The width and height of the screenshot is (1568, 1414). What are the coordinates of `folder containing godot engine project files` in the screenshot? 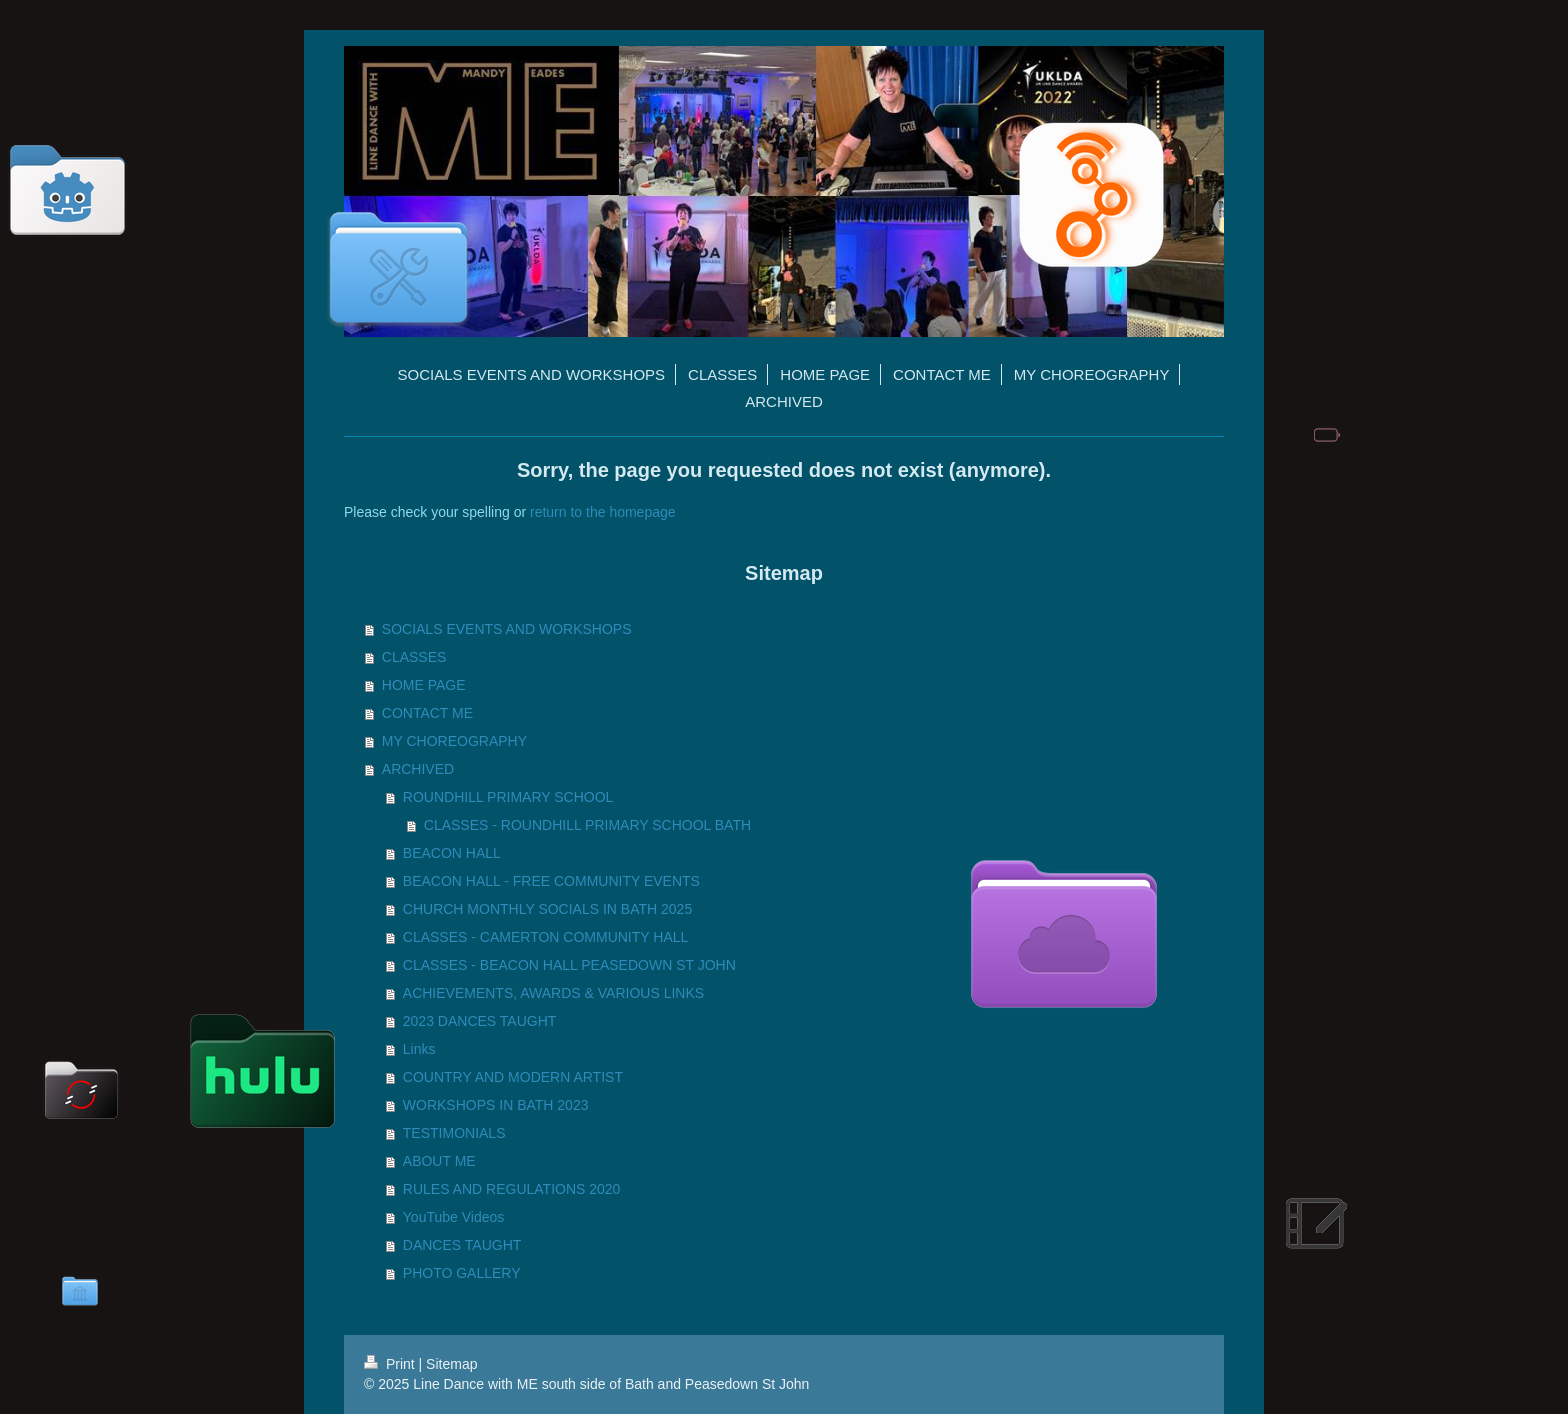 It's located at (67, 193).